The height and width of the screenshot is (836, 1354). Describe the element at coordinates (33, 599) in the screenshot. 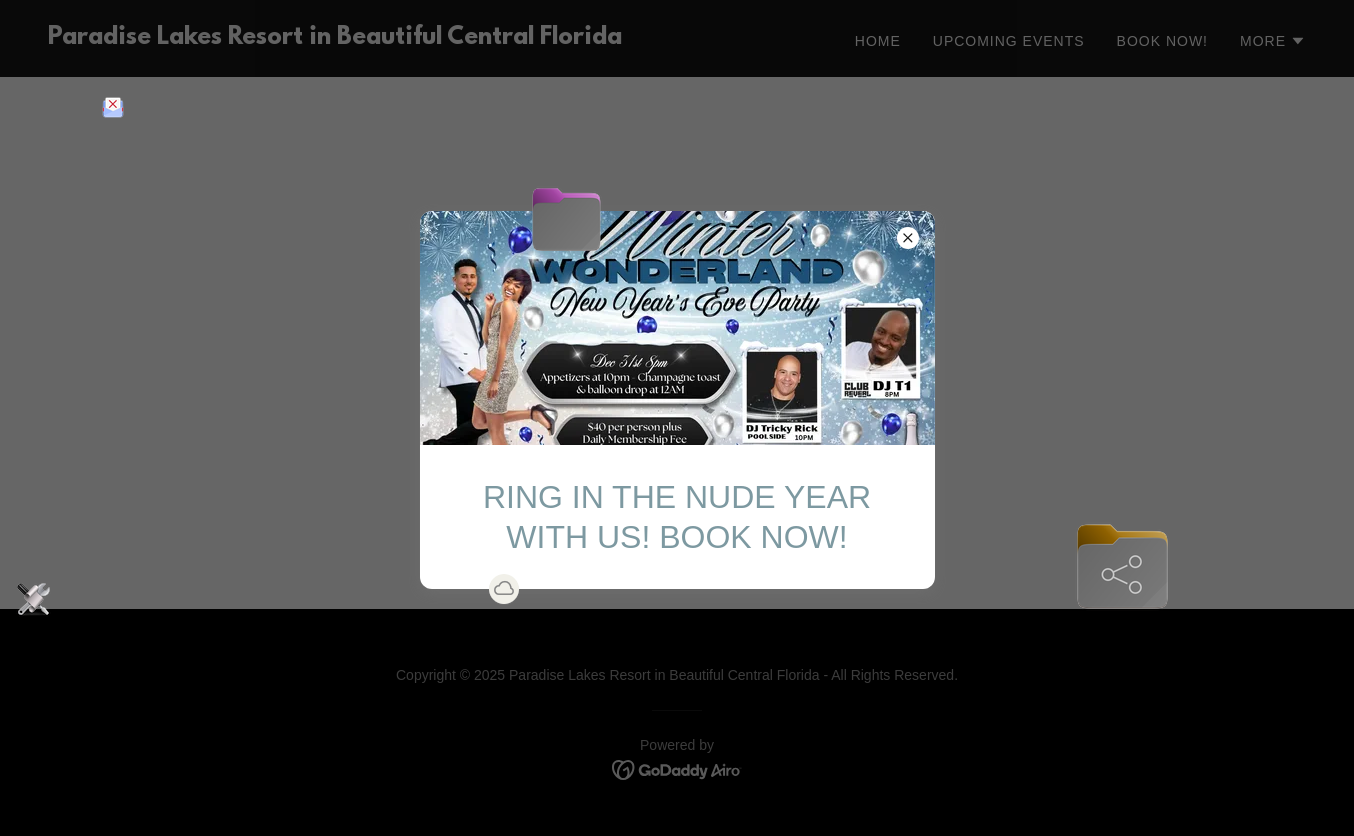

I see `open applescript utility for automation settings` at that location.